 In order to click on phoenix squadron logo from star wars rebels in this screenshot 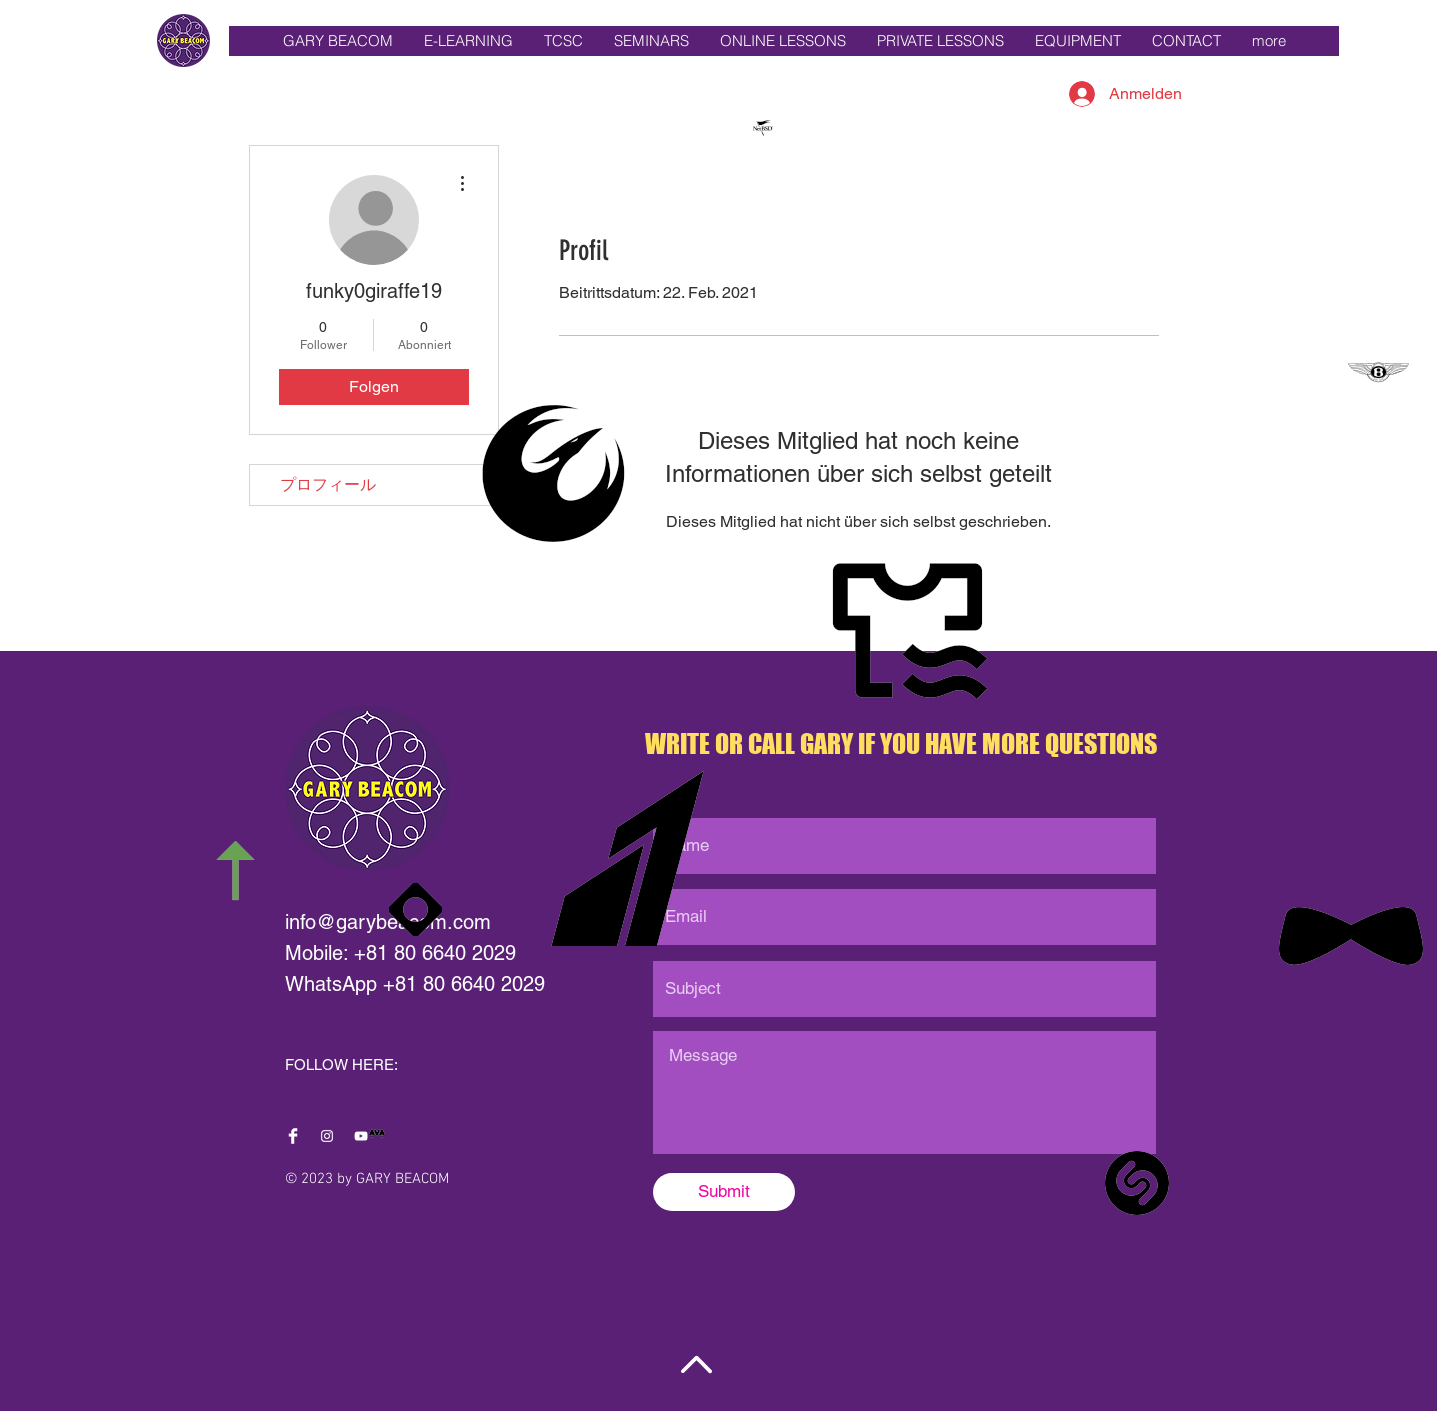, I will do `click(553, 473)`.